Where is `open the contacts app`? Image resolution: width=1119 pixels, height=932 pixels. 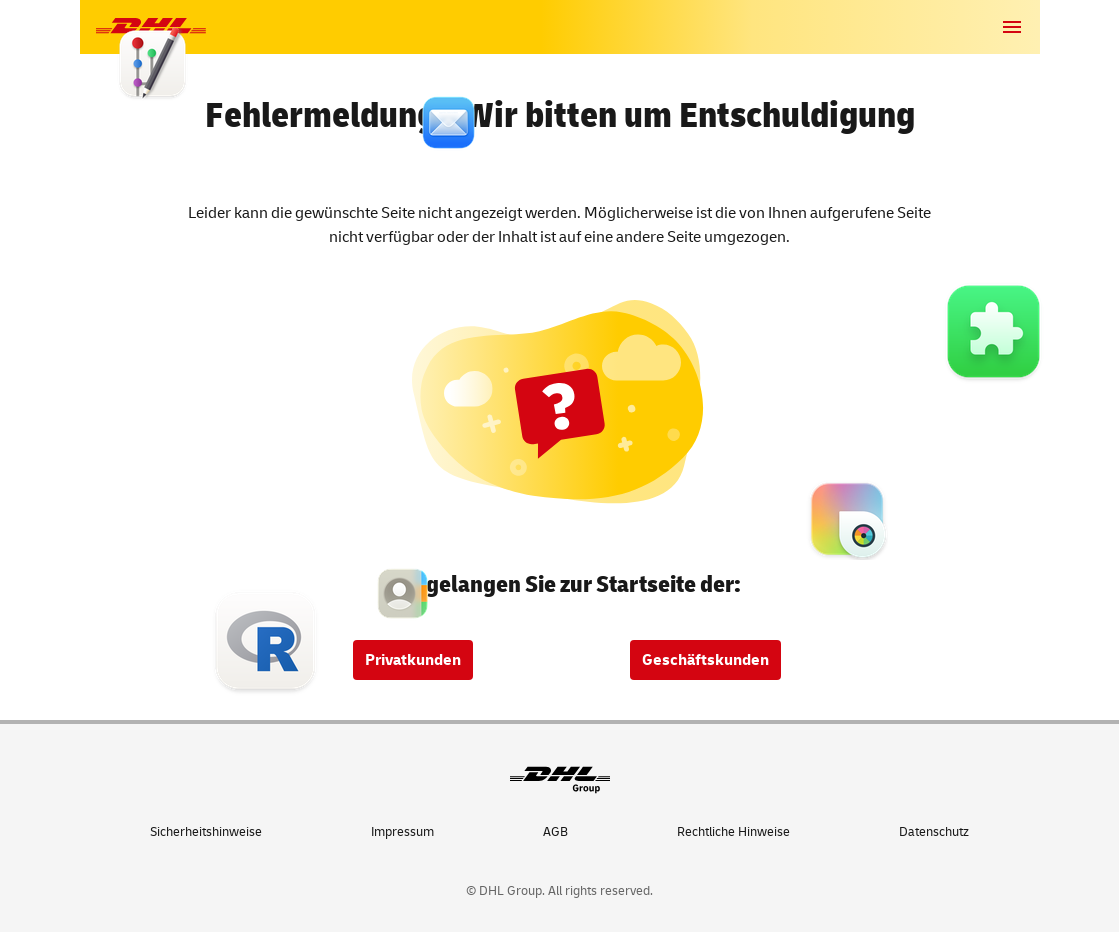 open the contacts app is located at coordinates (402, 593).